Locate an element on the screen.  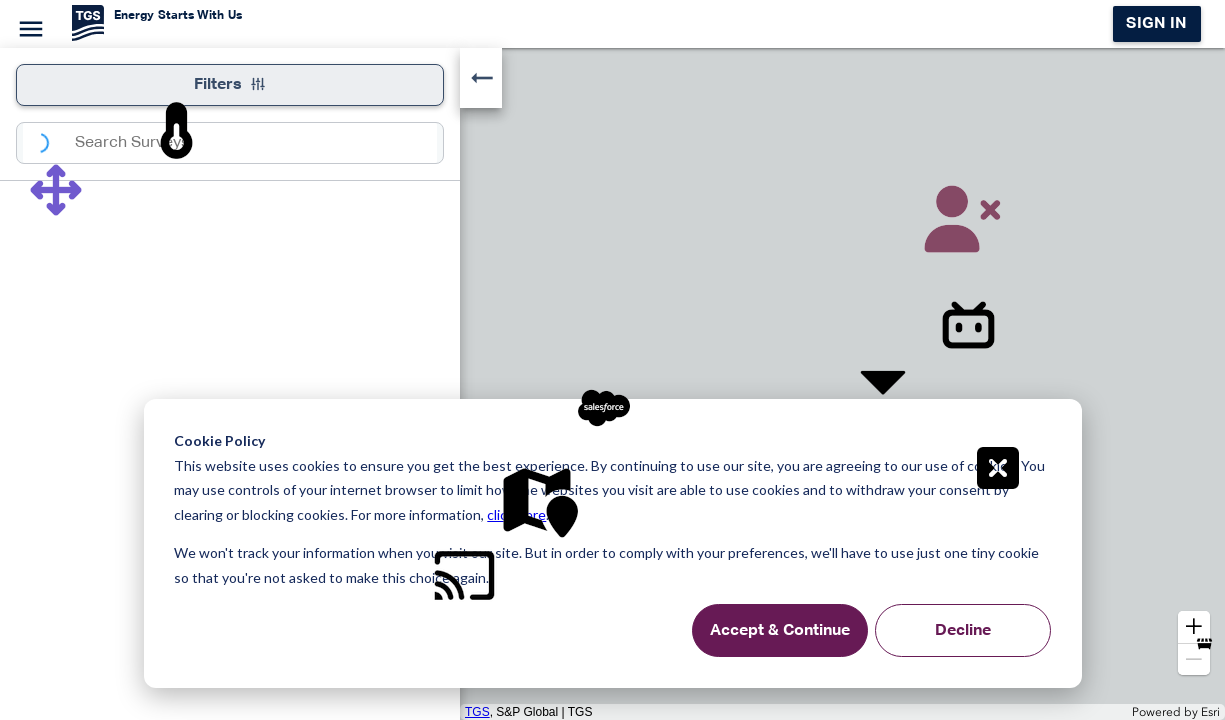
expand a dropdown menu is located at coordinates (883, 377).